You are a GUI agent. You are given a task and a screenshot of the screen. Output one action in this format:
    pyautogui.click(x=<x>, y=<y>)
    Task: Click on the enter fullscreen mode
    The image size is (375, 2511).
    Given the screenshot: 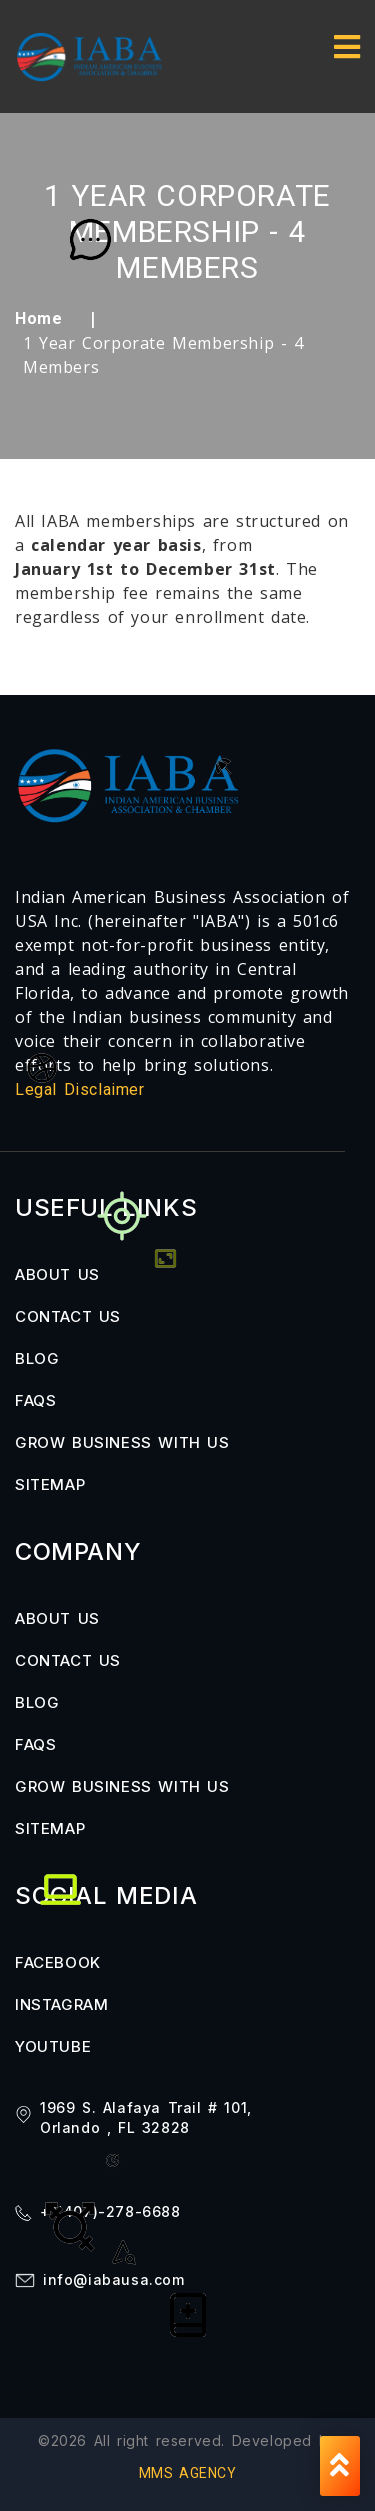 What is the action you would take?
    pyautogui.click(x=165, y=1258)
    